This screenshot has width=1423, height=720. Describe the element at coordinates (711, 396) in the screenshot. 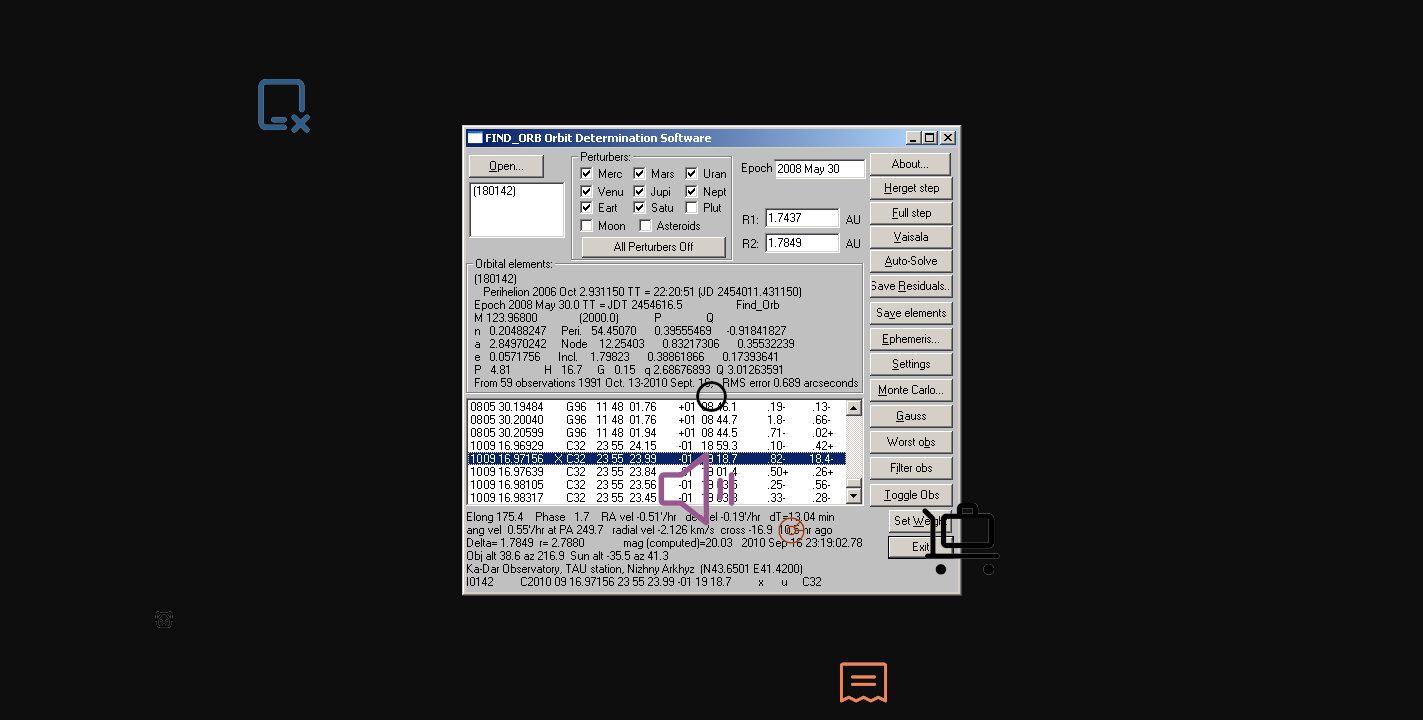

I see `indicates 0% progress or empty state` at that location.